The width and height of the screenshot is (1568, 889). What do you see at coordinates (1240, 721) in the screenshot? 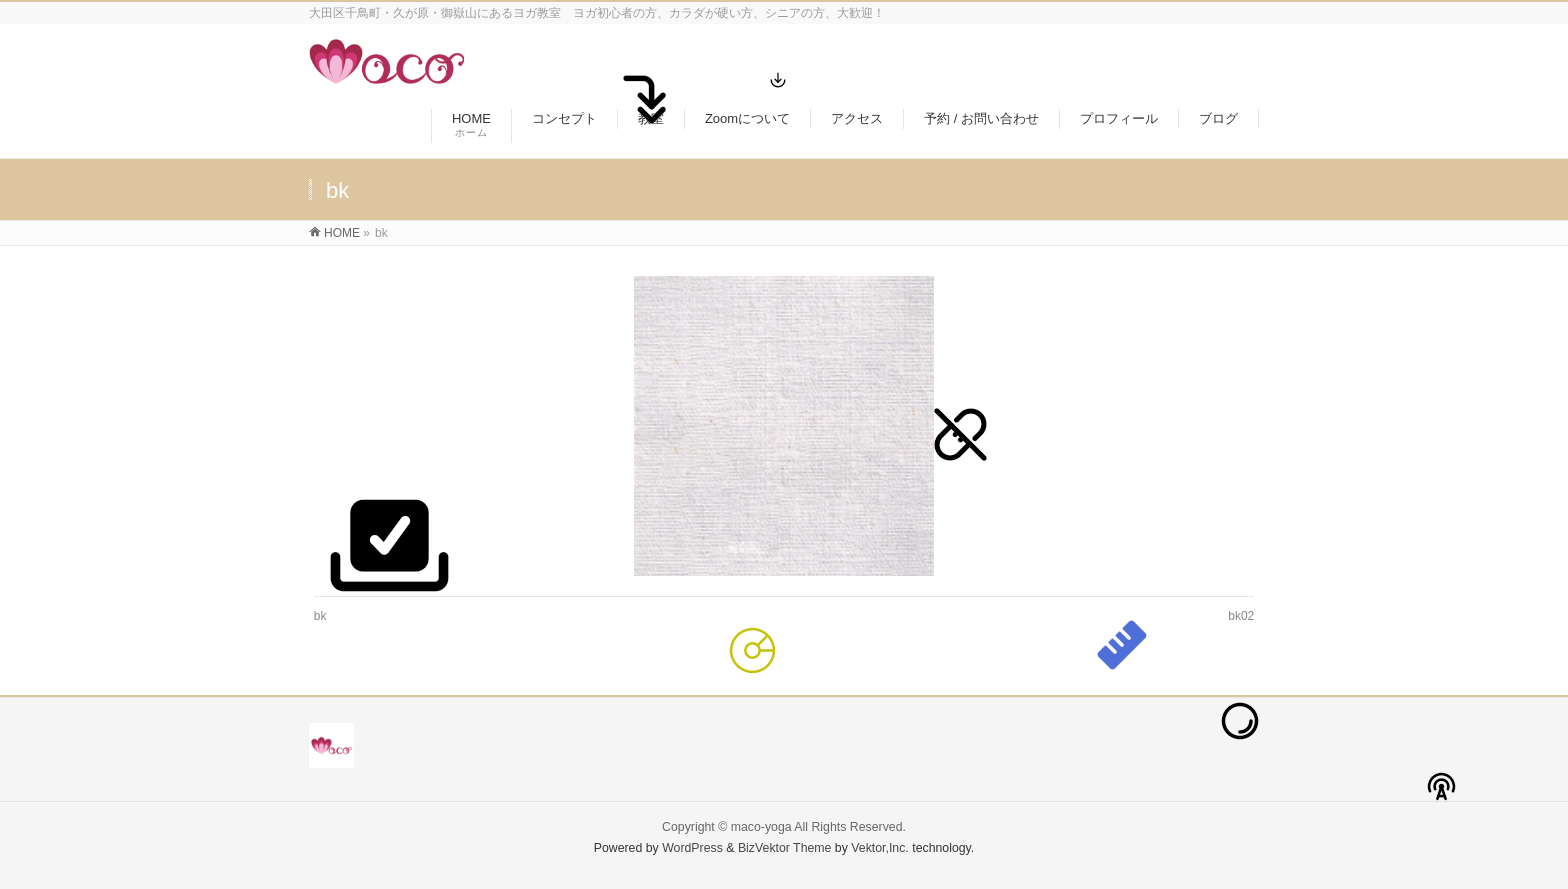
I see `apply inner shadow effect to bottom-right corner` at bounding box center [1240, 721].